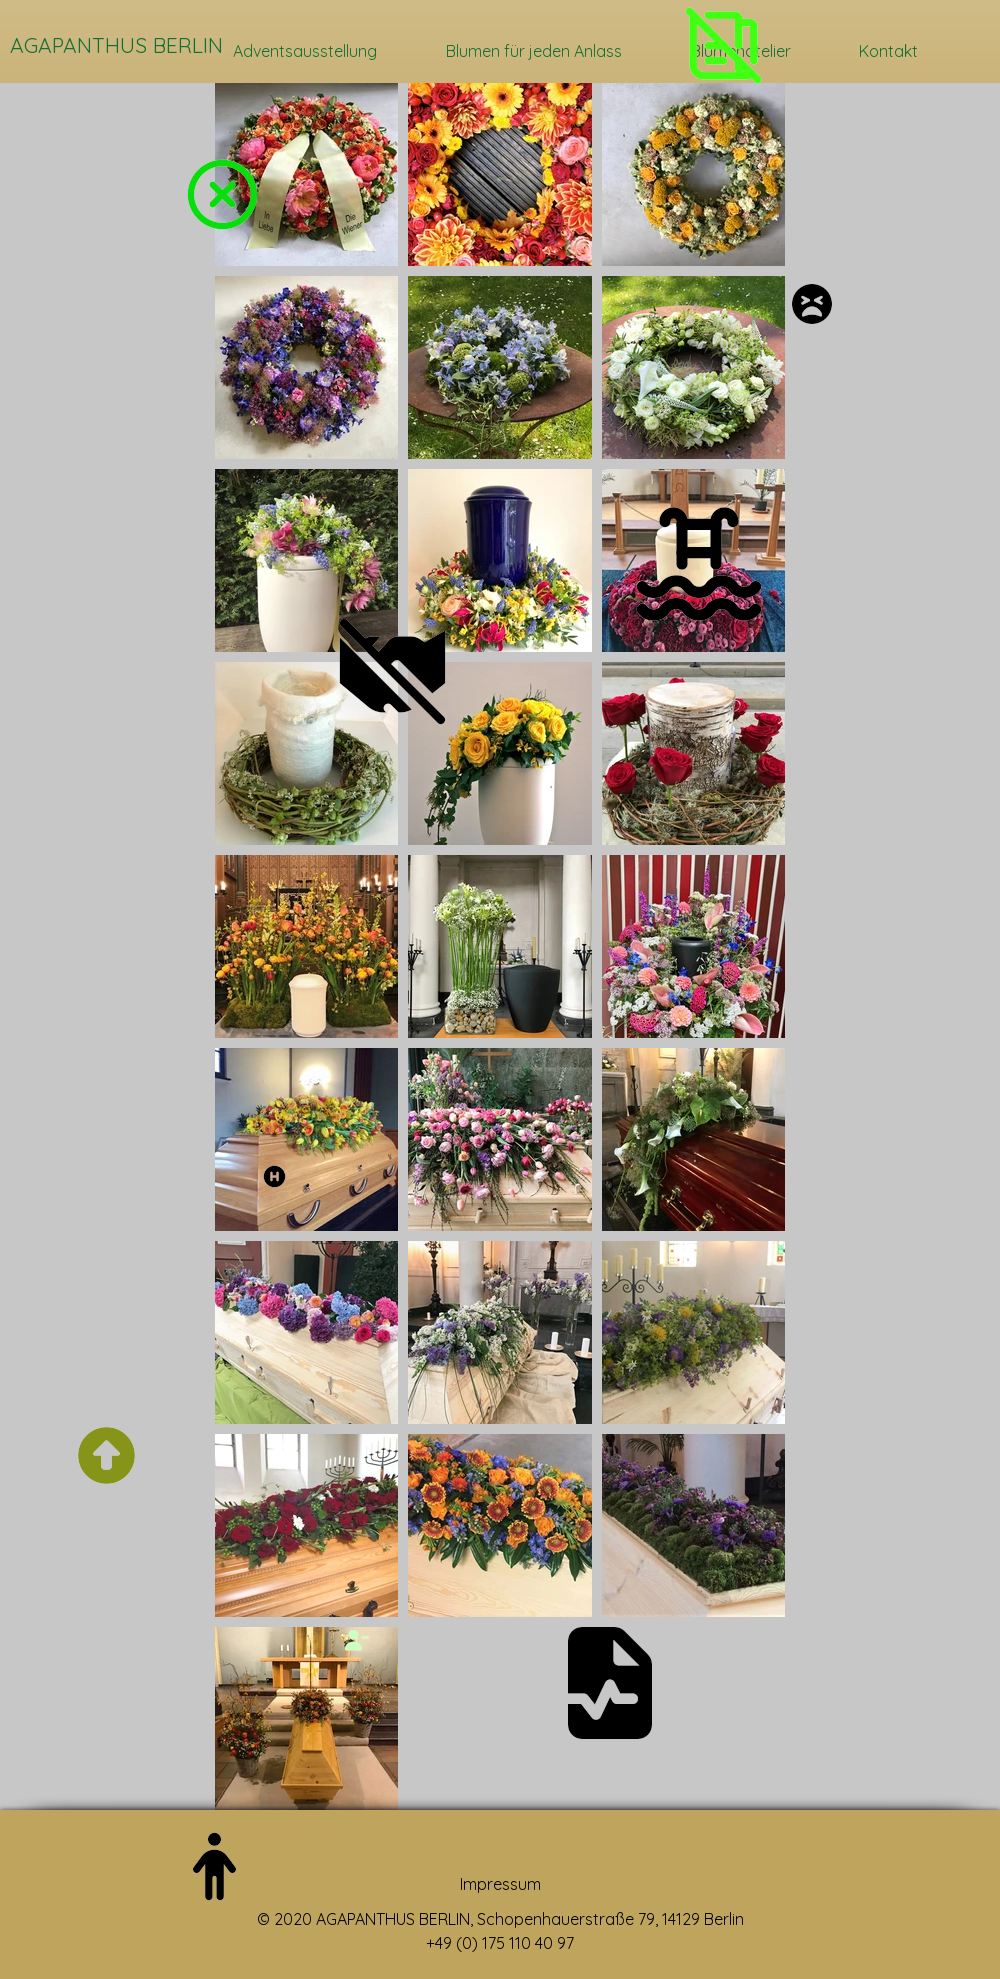 The height and width of the screenshot is (1979, 1000). I want to click on disable news feed notifications, so click(723, 45).